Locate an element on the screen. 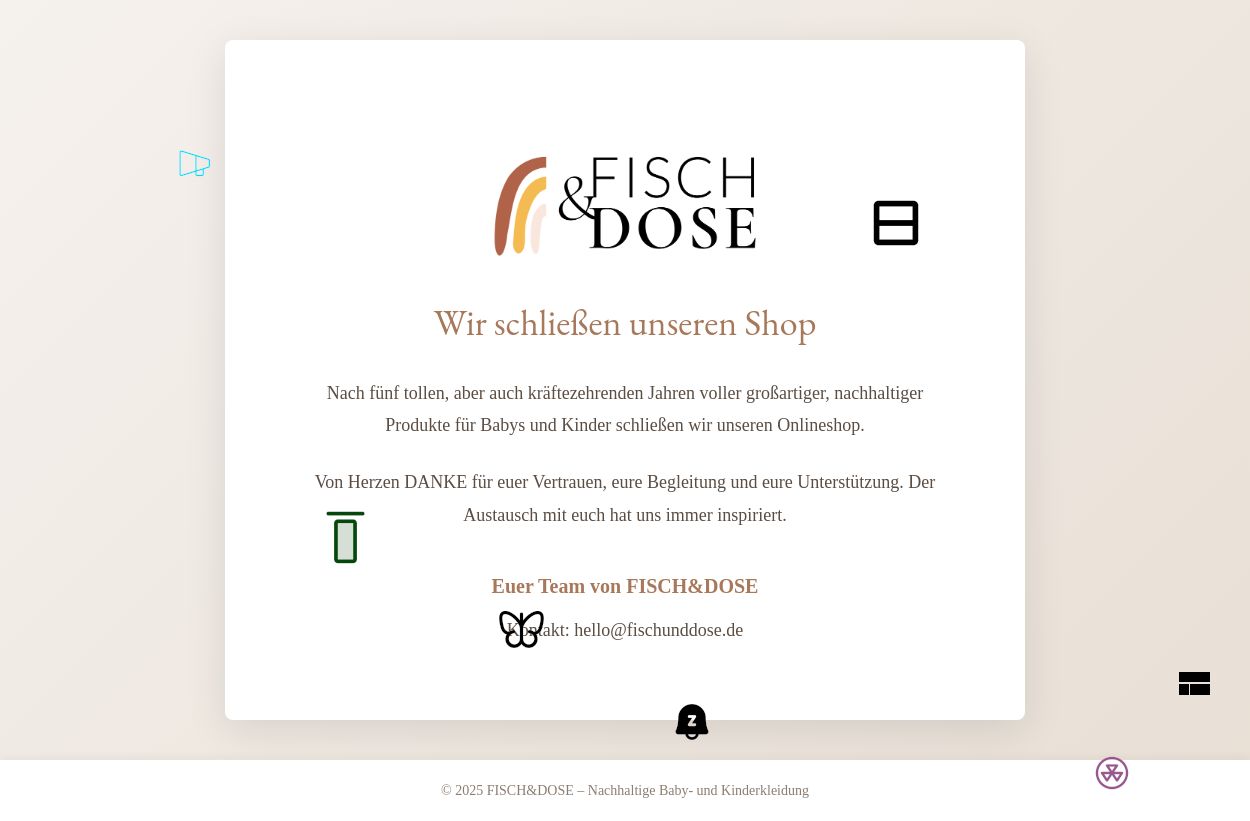 The image size is (1250, 821). indicates a nature or wildlife category is located at coordinates (521, 628).